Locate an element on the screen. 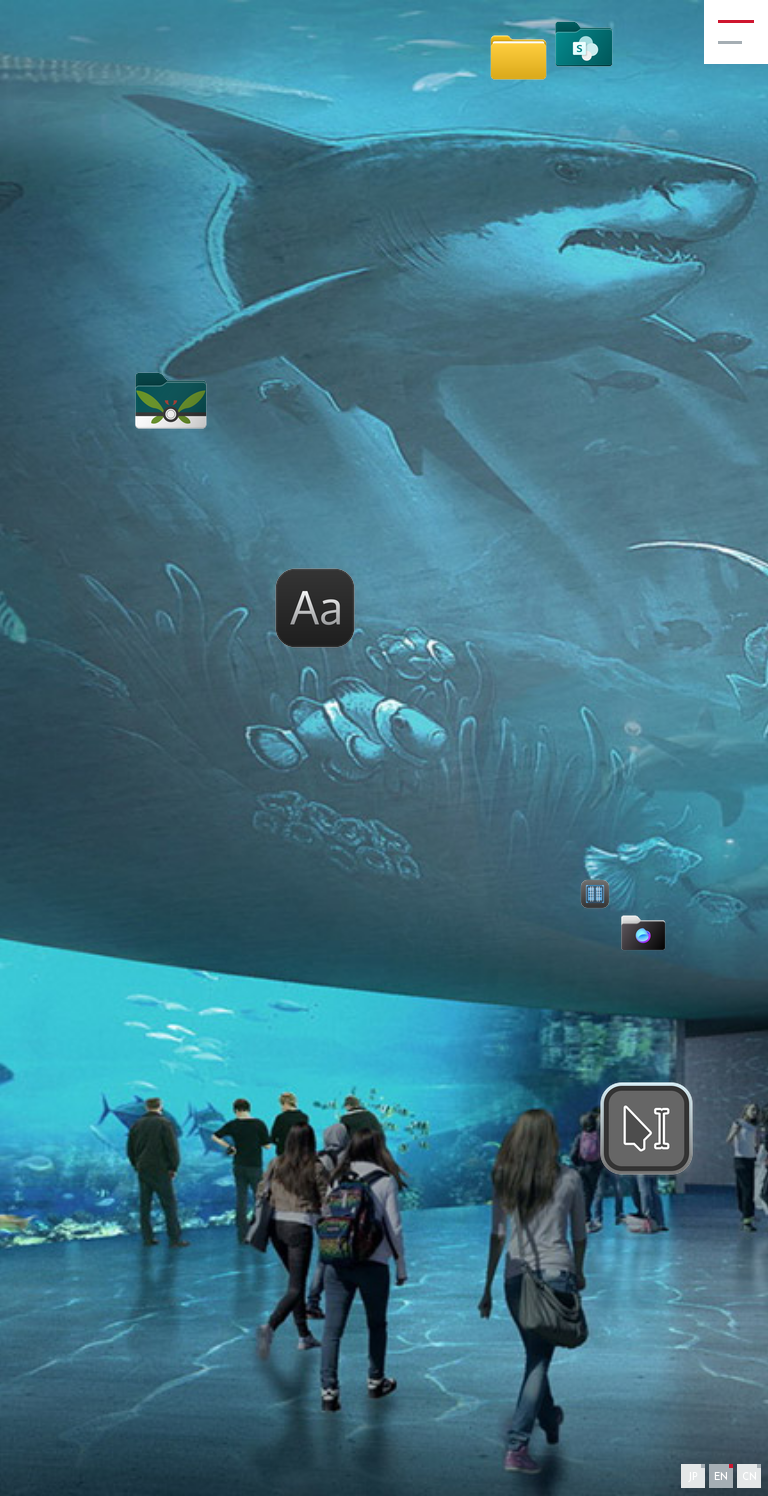 The width and height of the screenshot is (768, 1496). open font management settings is located at coordinates (315, 608).